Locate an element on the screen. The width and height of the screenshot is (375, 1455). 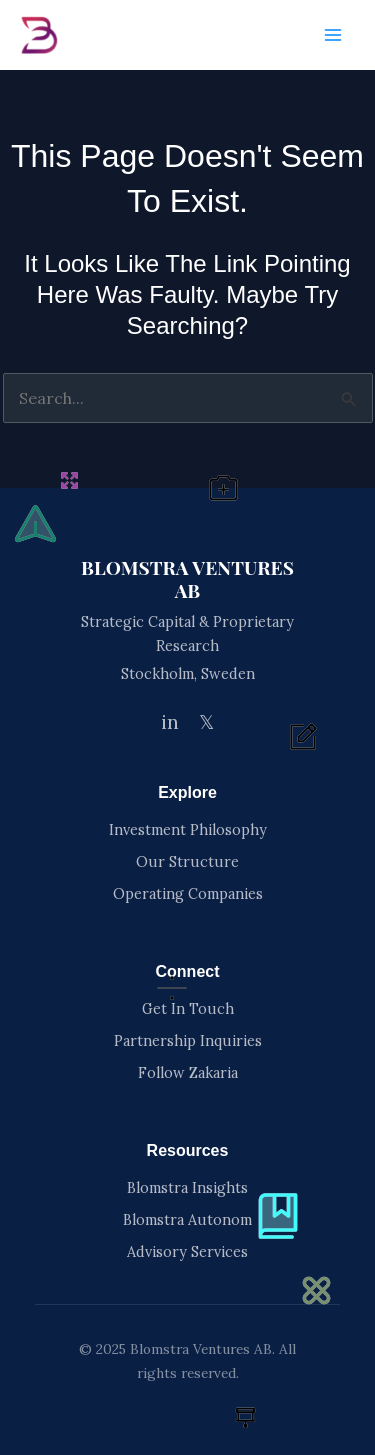
perform division operation is located at coordinates (172, 988).